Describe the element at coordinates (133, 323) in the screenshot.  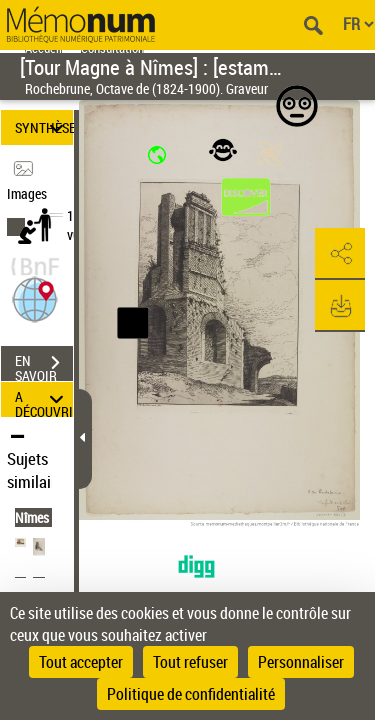
I see `stop media playback` at that location.